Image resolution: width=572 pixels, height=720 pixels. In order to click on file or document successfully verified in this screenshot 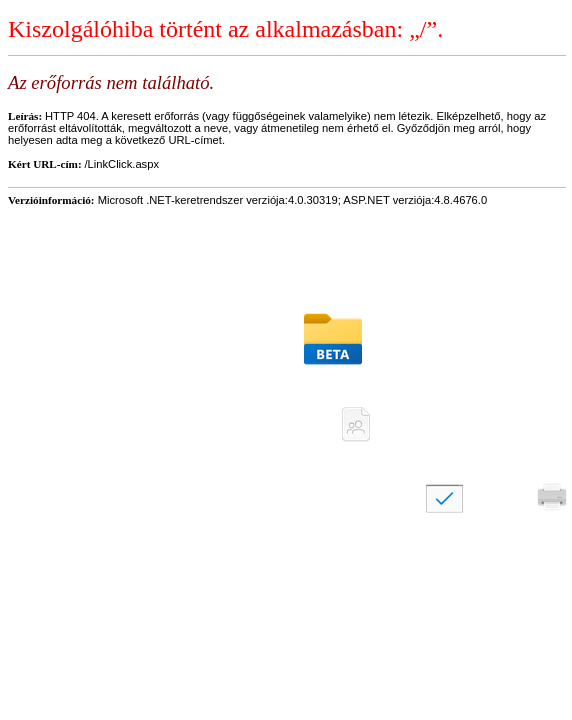, I will do `click(444, 498)`.